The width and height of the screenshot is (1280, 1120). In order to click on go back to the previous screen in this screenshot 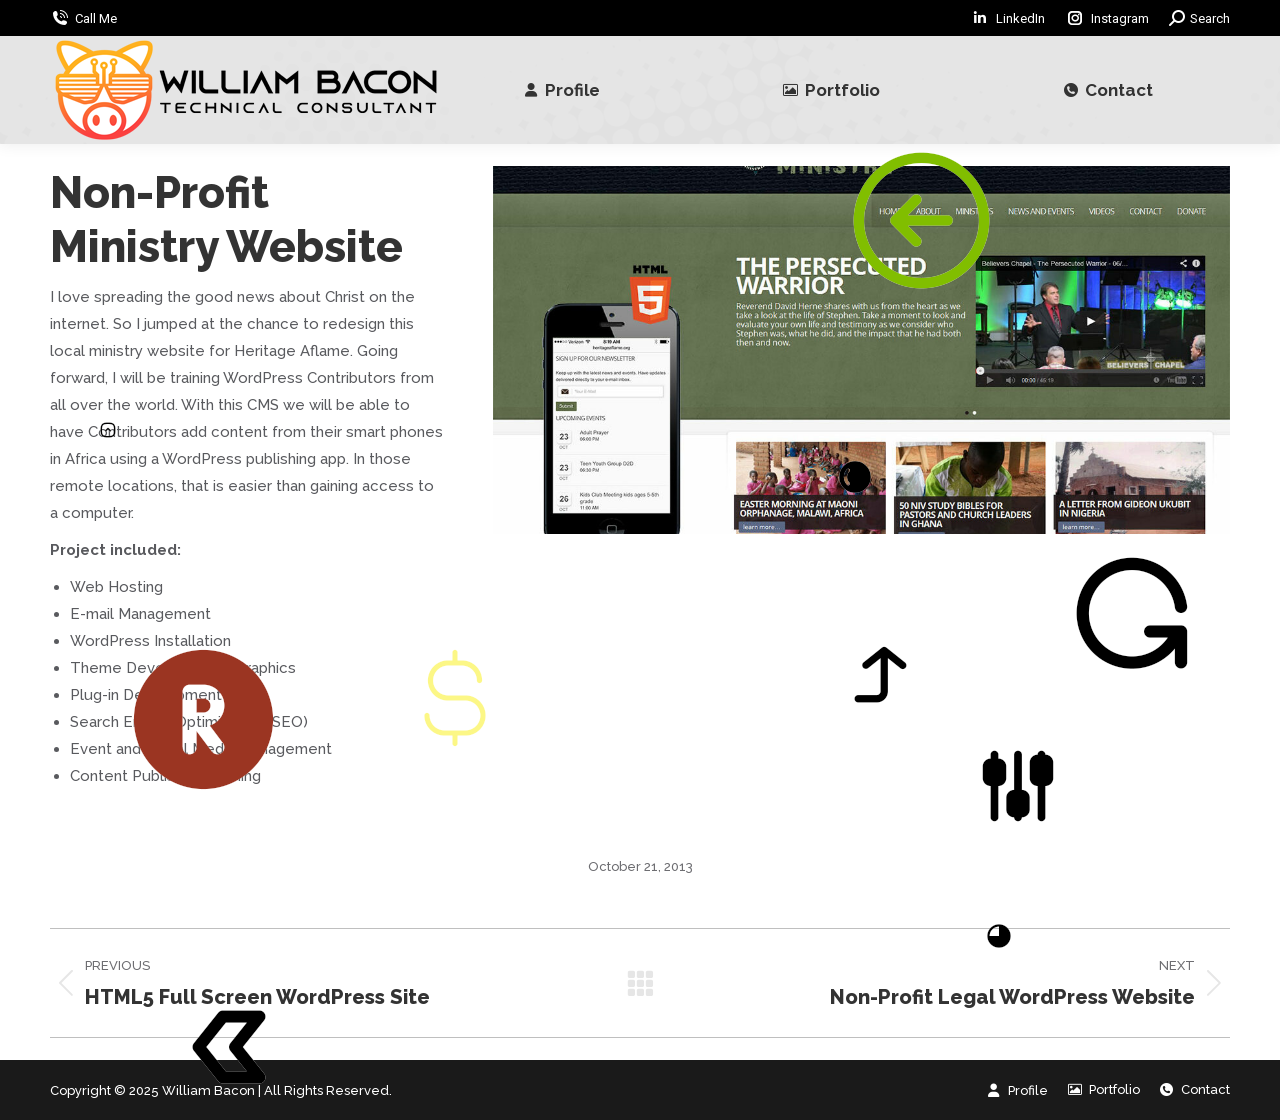, I will do `click(921, 220)`.